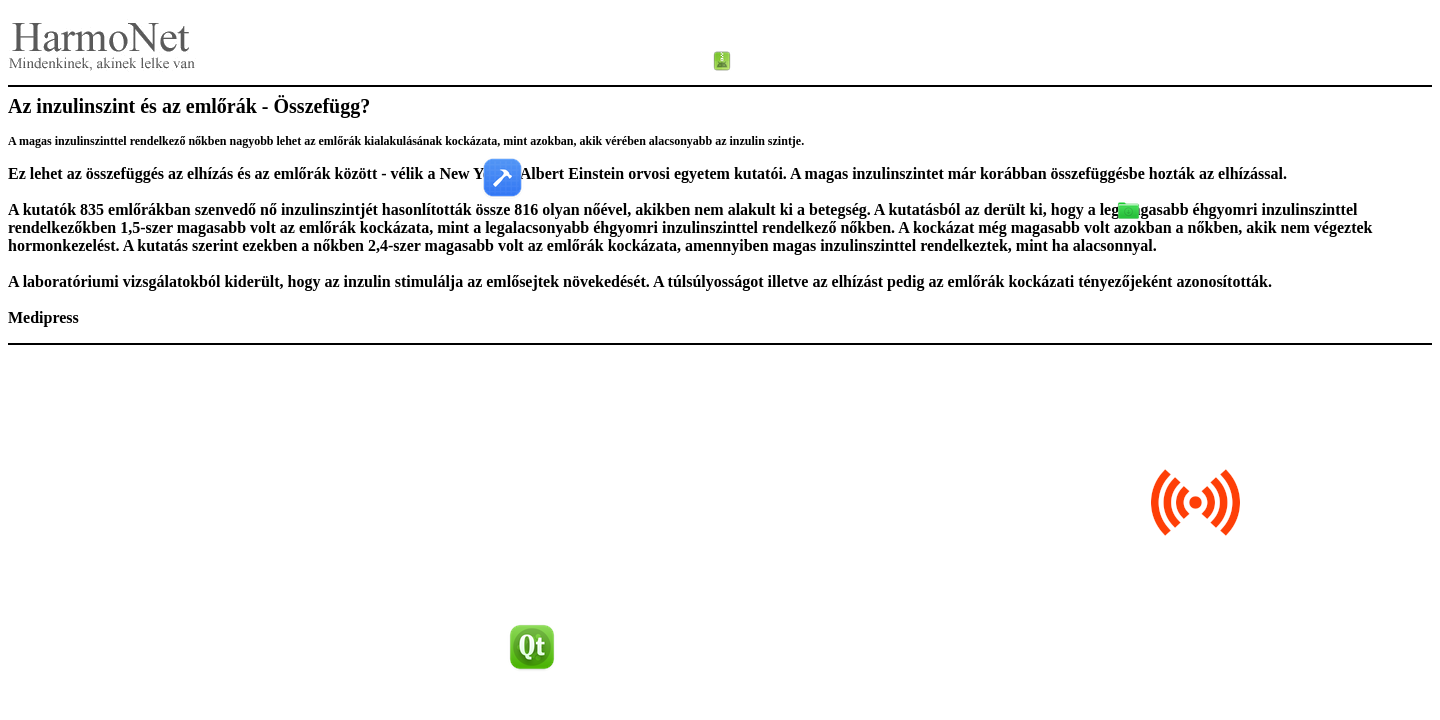 This screenshot has height=720, width=1440. Describe the element at coordinates (1128, 210) in the screenshot. I see `open downloads folder` at that location.